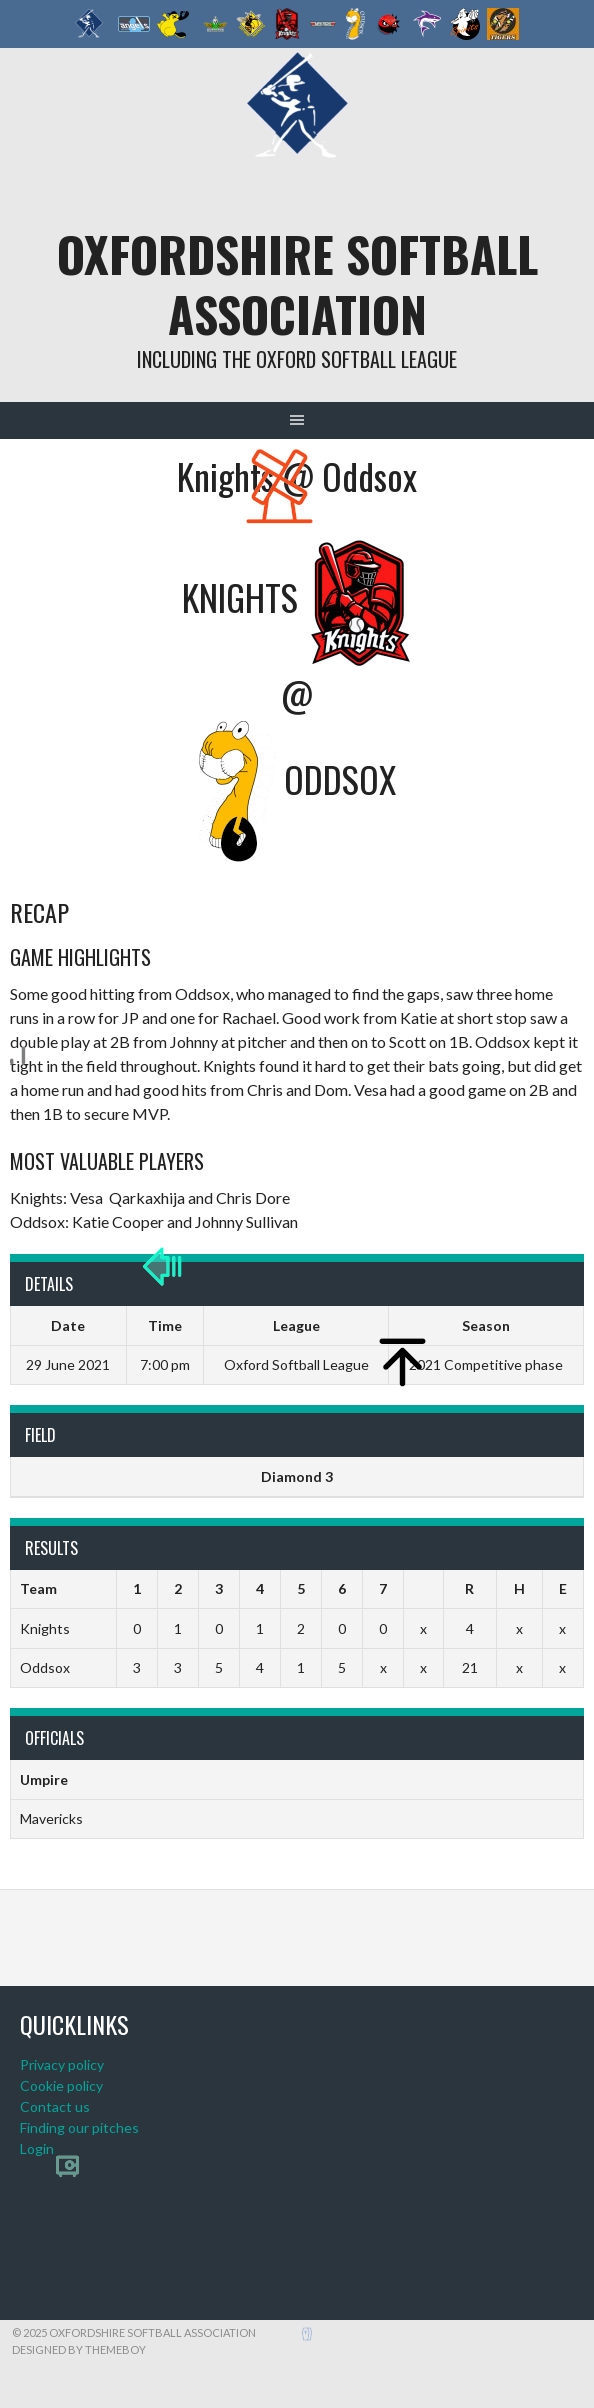  Describe the element at coordinates (163, 1266) in the screenshot. I see `go back or return to previous screen` at that location.